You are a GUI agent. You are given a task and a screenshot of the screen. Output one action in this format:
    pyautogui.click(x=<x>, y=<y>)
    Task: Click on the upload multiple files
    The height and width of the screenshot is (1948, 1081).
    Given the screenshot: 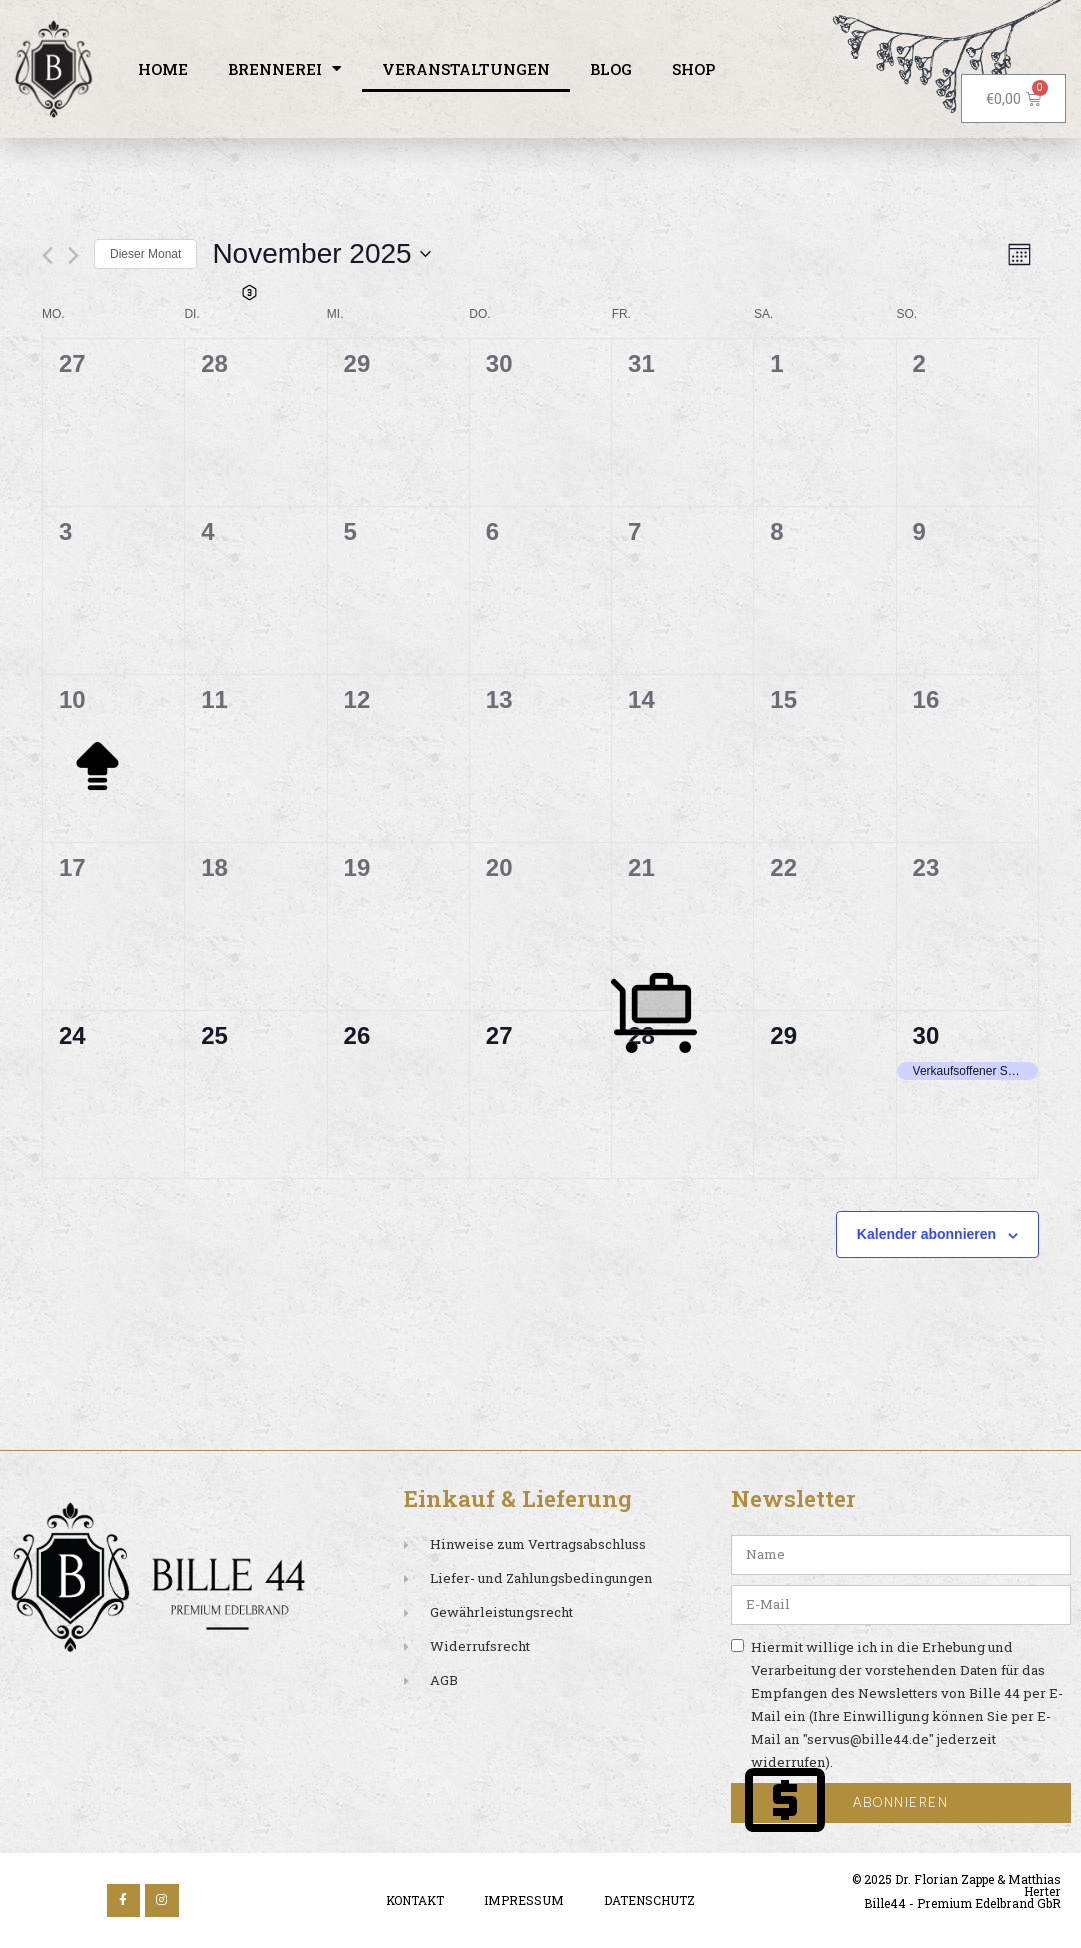 What is the action you would take?
    pyautogui.click(x=97, y=765)
    